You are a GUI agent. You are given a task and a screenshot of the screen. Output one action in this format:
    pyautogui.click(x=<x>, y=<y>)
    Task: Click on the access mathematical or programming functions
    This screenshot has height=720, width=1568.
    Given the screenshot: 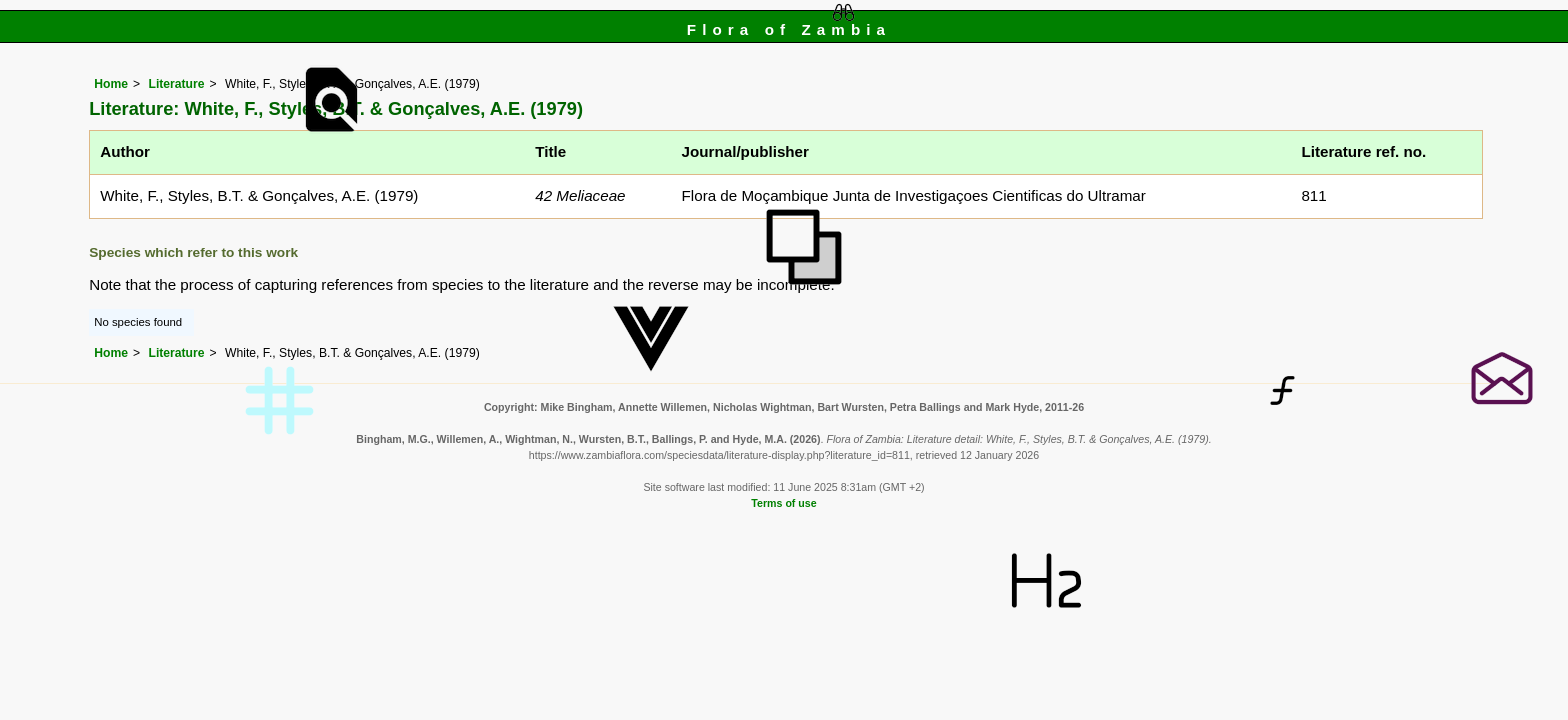 What is the action you would take?
    pyautogui.click(x=1282, y=390)
    